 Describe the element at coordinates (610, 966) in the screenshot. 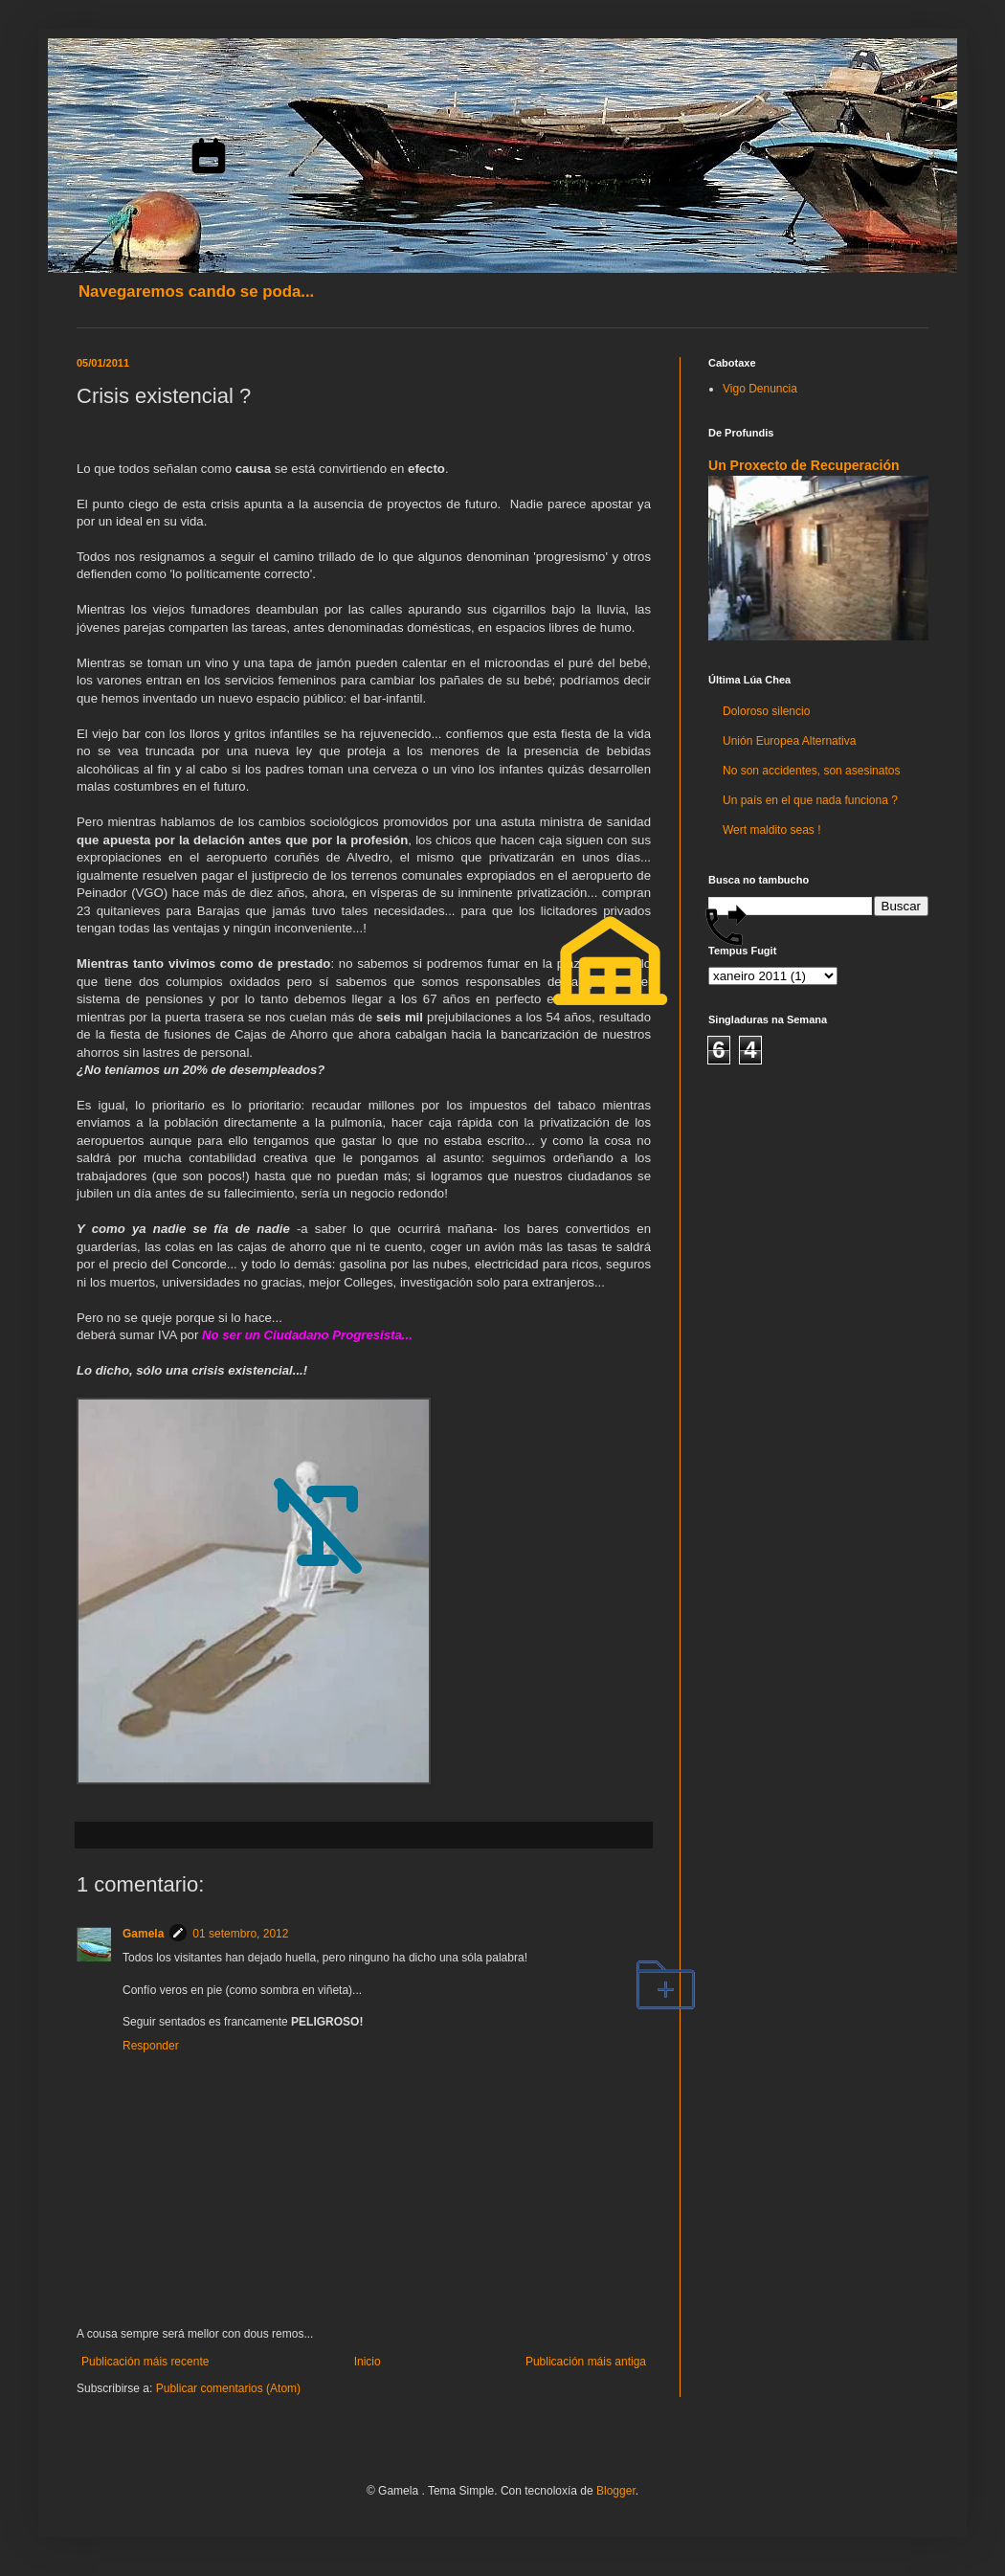

I see `access garage or parking settings` at that location.